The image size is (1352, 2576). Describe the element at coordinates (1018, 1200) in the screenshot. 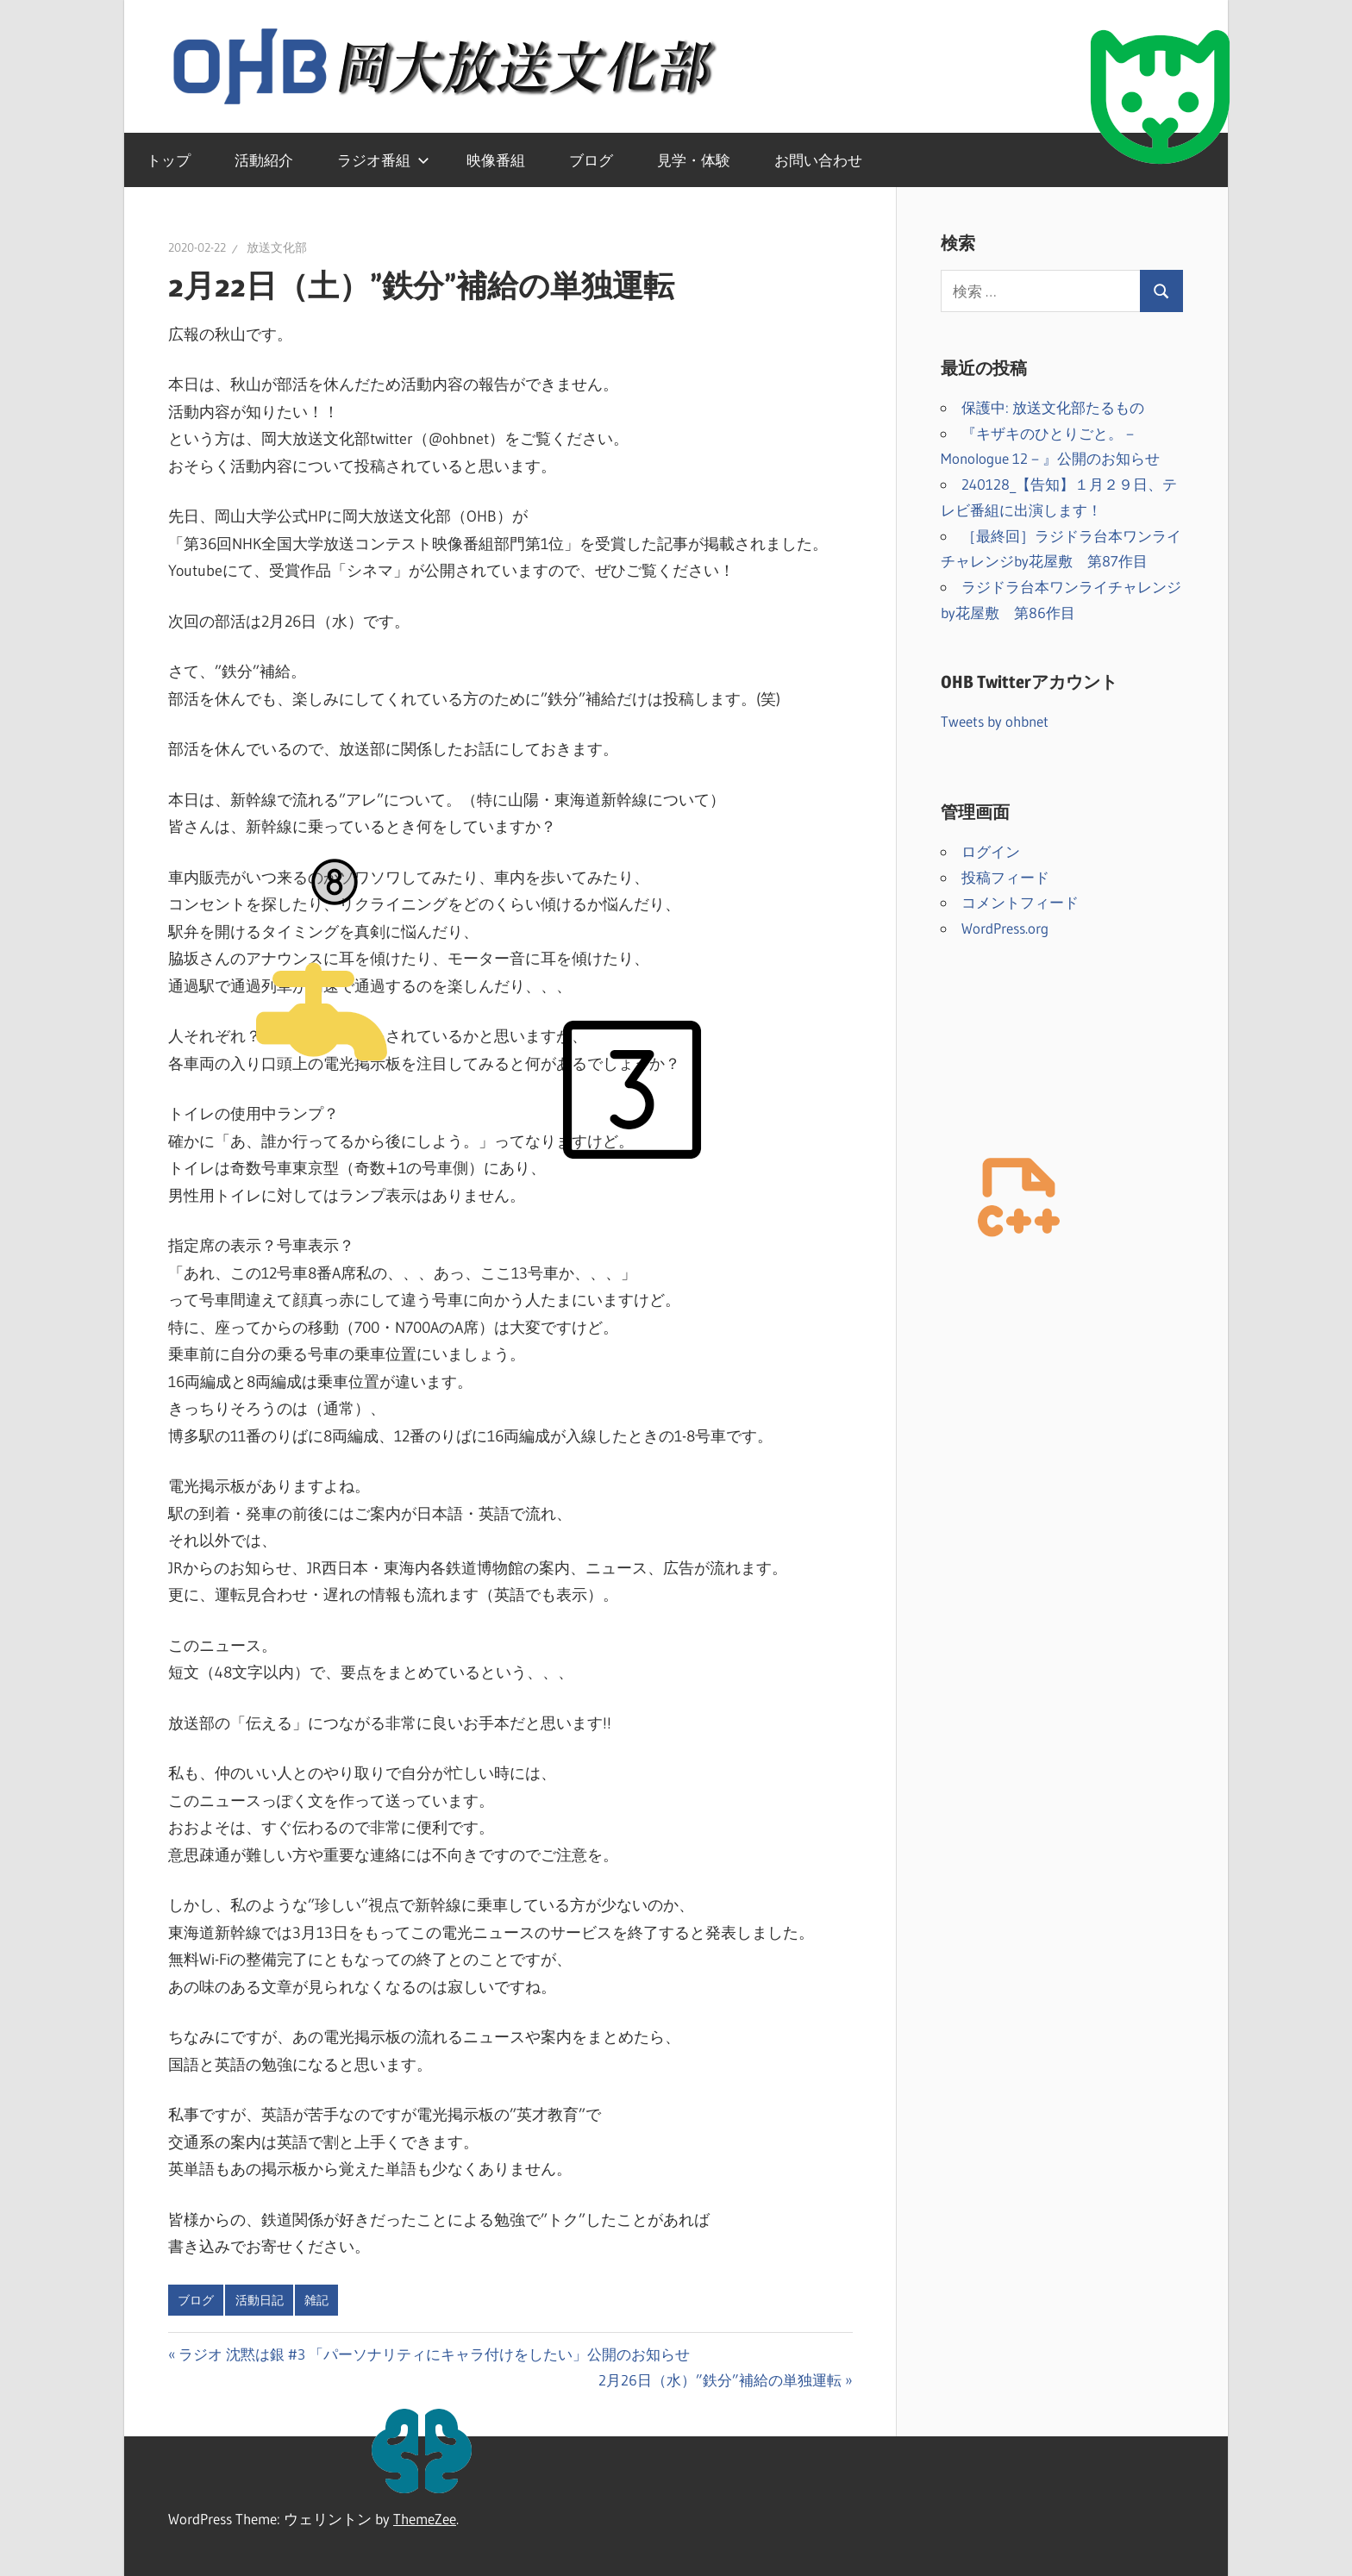

I see `a C++ source code file` at that location.